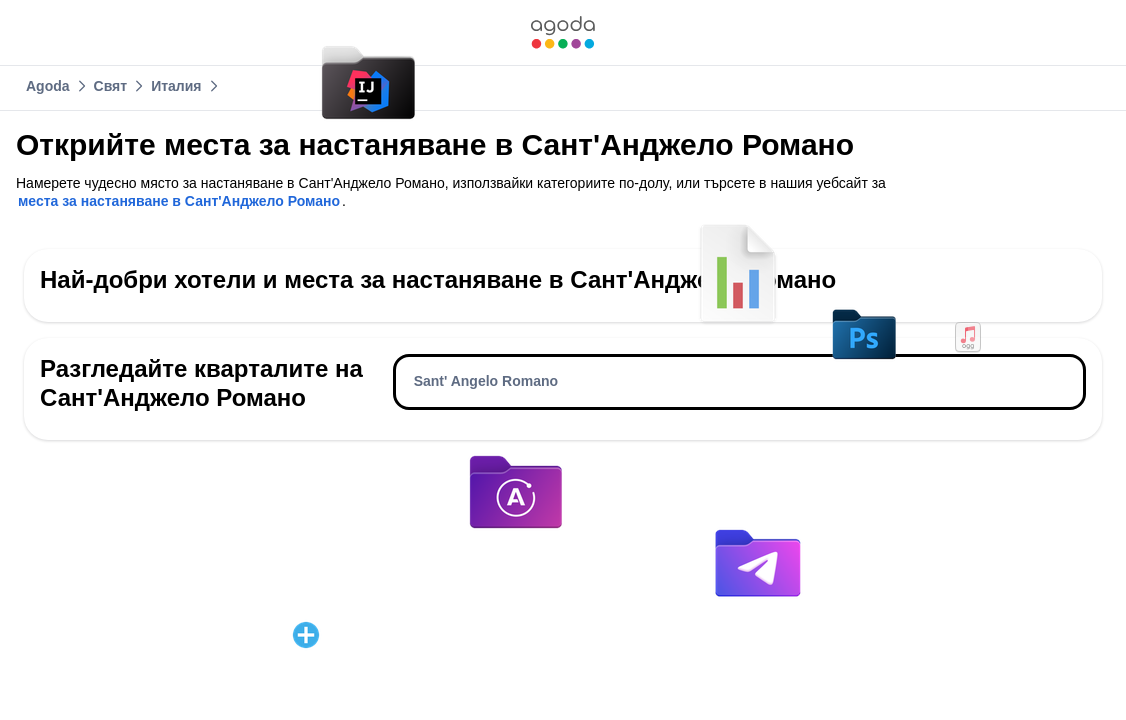 This screenshot has width=1126, height=720. What do you see at coordinates (738, 273) in the screenshot?
I see `open an opendocument chart file` at bounding box center [738, 273].